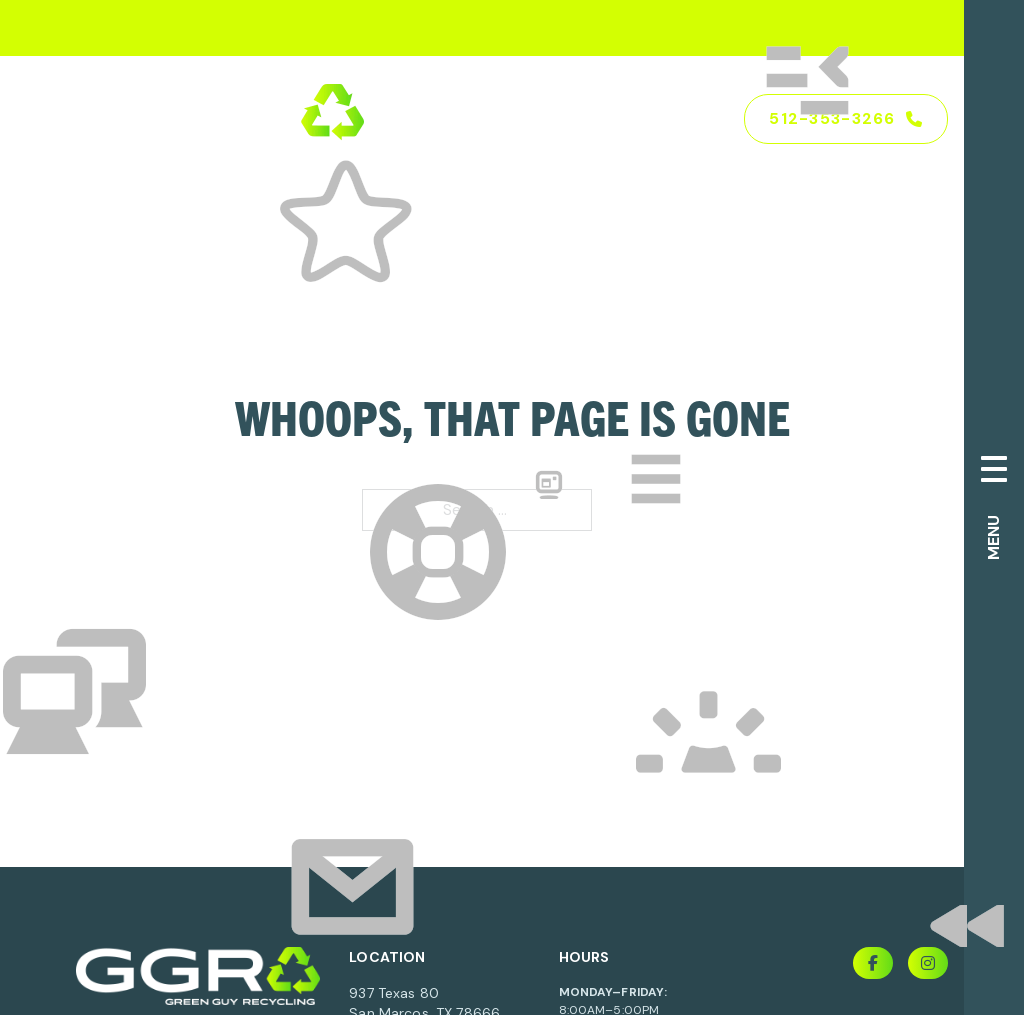  What do you see at coordinates (346, 226) in the screenshot?
I see `item is not marked as a favorite` at bounding box center [346, 226].